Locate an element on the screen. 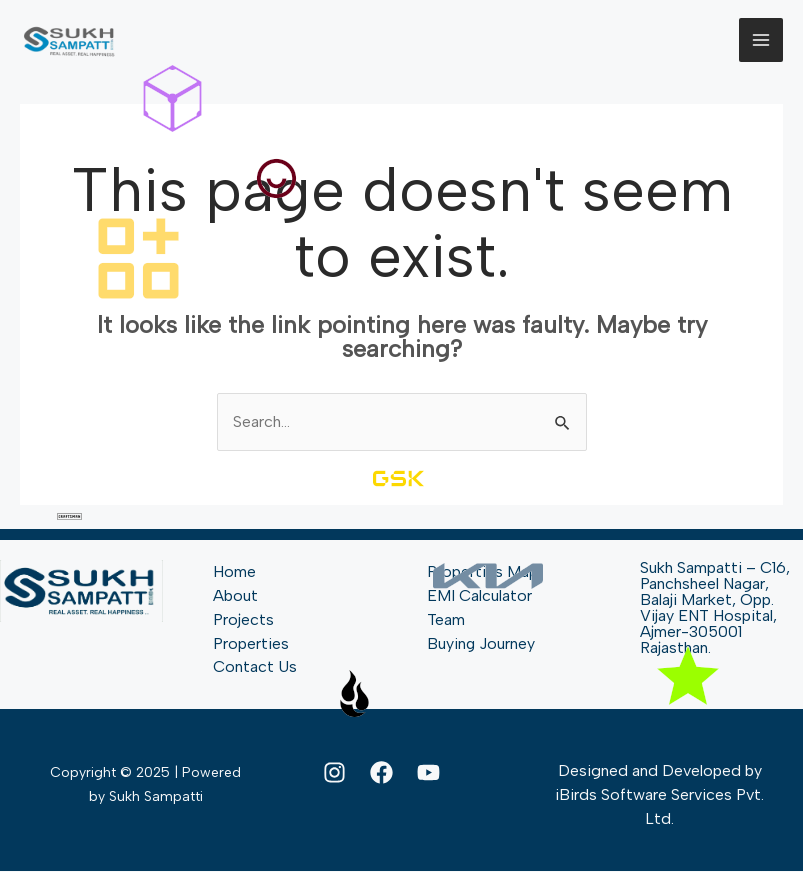  backblaze cloud backup service logo is located at coordinates (354, 693).